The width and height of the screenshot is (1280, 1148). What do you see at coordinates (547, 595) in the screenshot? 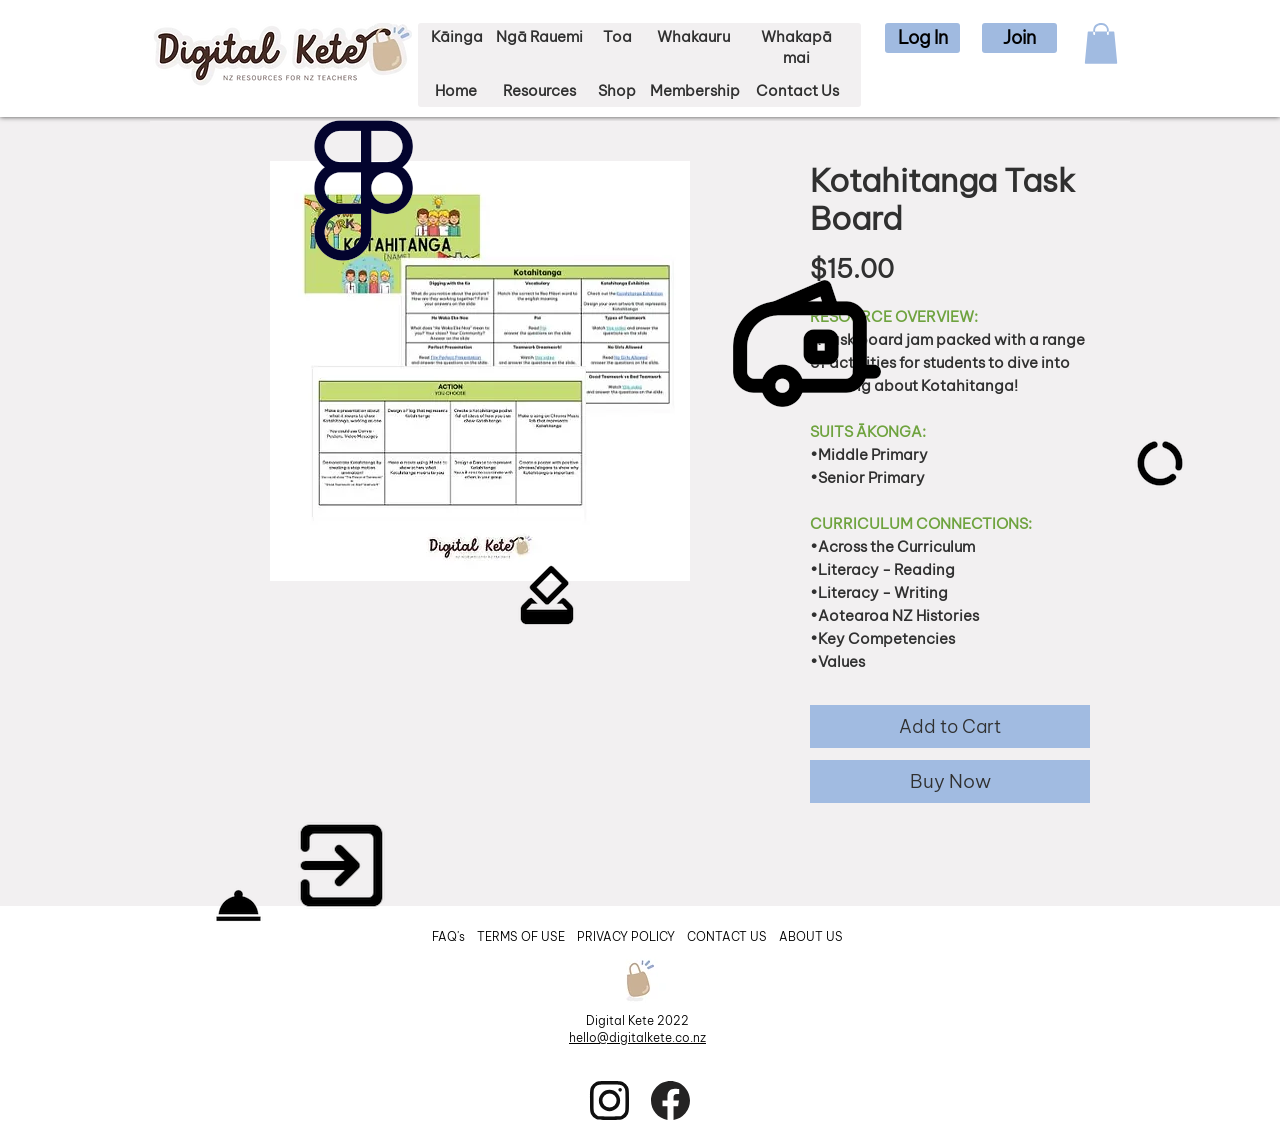
I see `cast your vote or submit a ballot` at bounding box center [547, 595].